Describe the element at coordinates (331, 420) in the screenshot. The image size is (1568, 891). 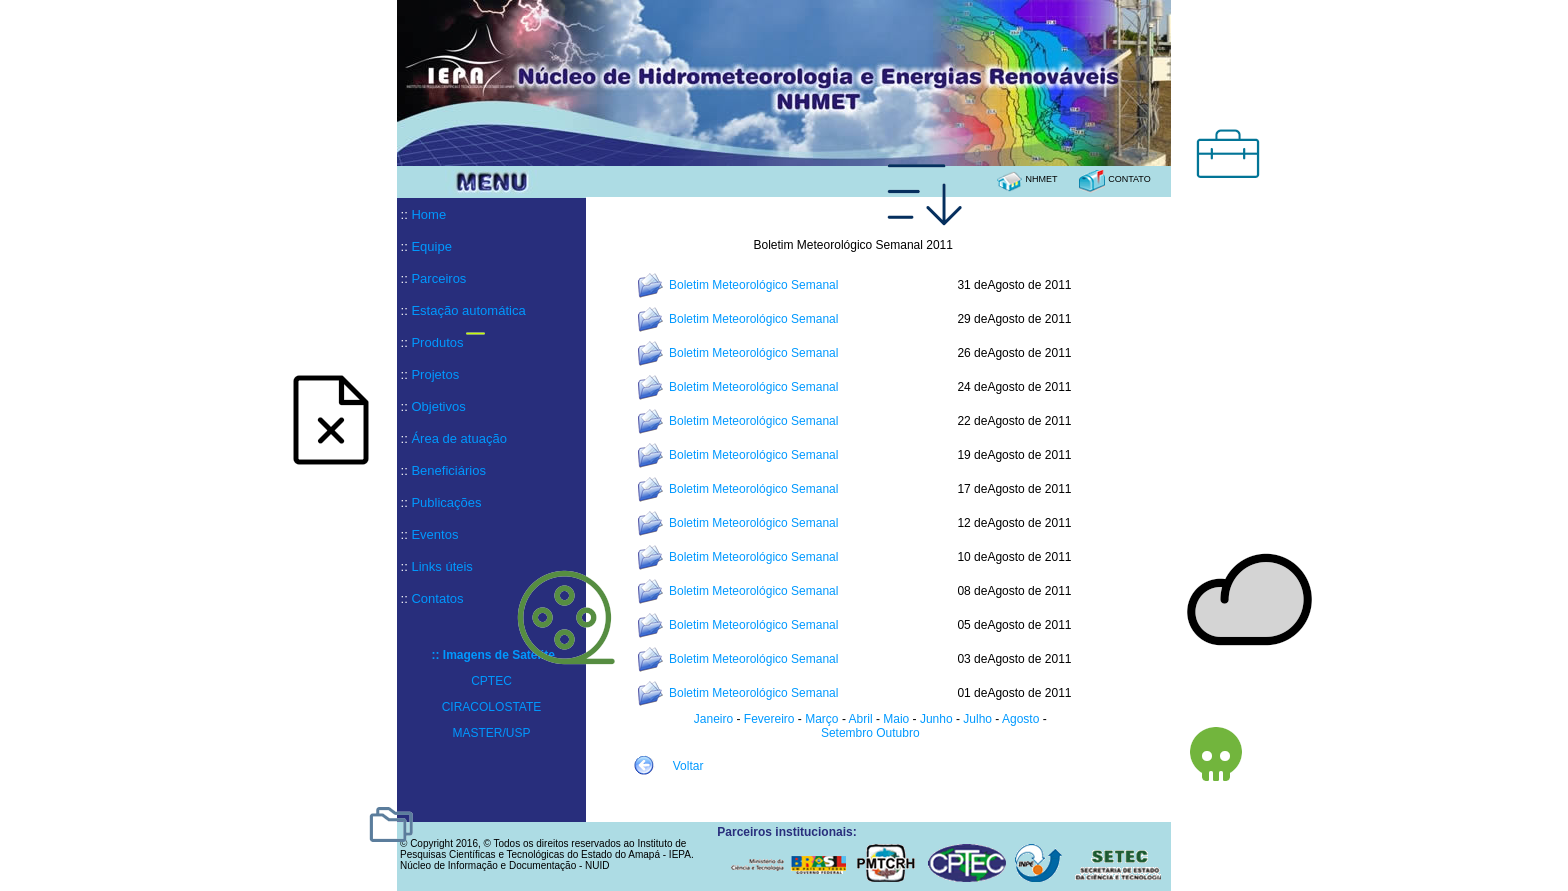
I see `delete or remove a file` at that location.